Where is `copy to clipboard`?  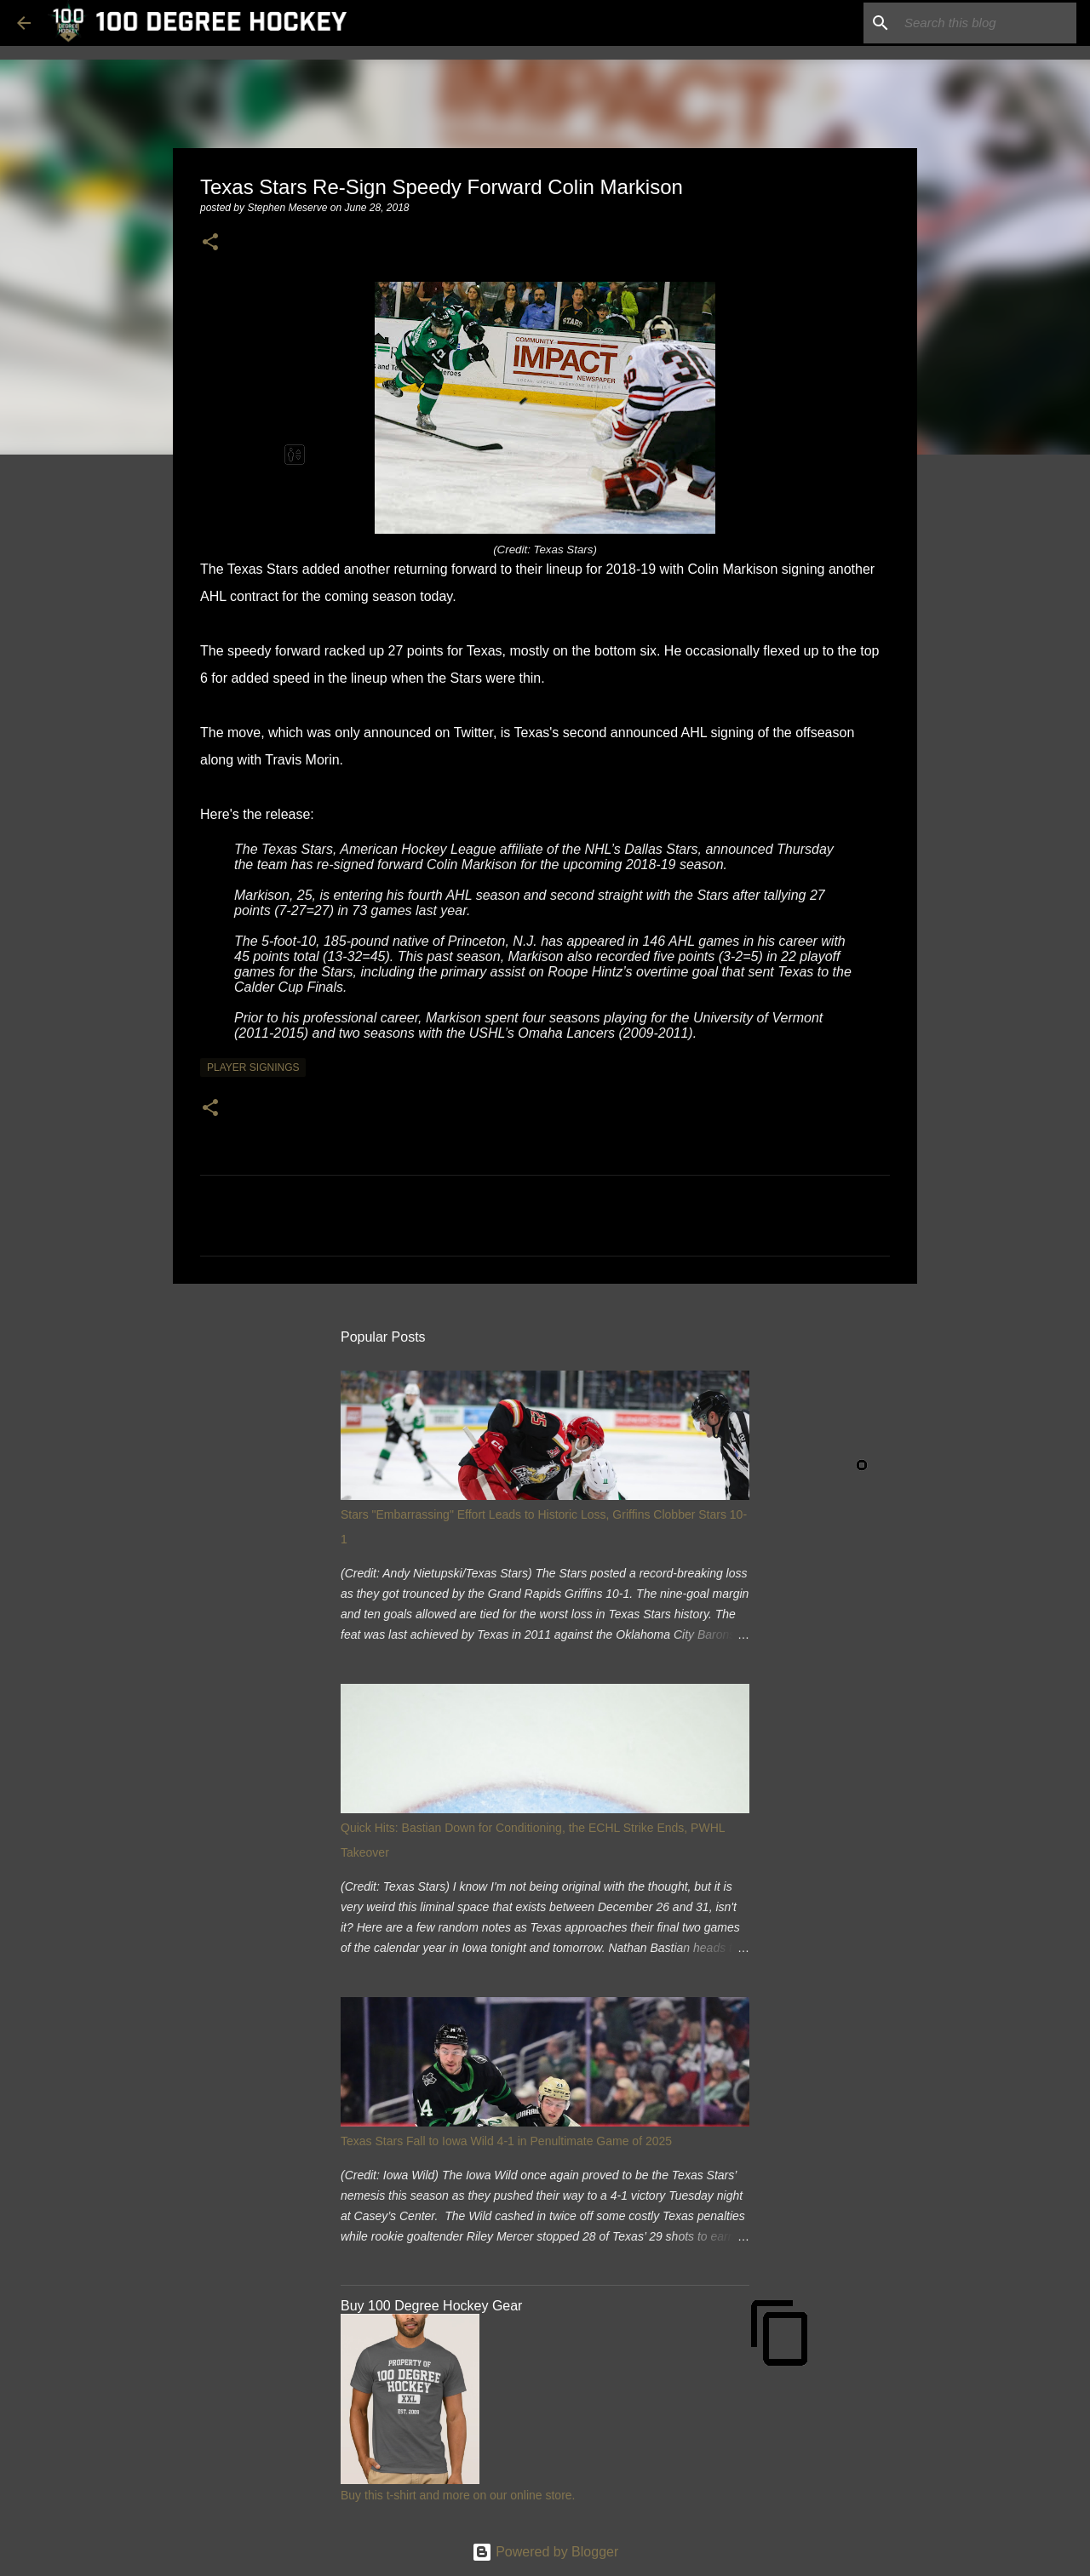
copy to clipboard is located at coordinates (781, 2333).